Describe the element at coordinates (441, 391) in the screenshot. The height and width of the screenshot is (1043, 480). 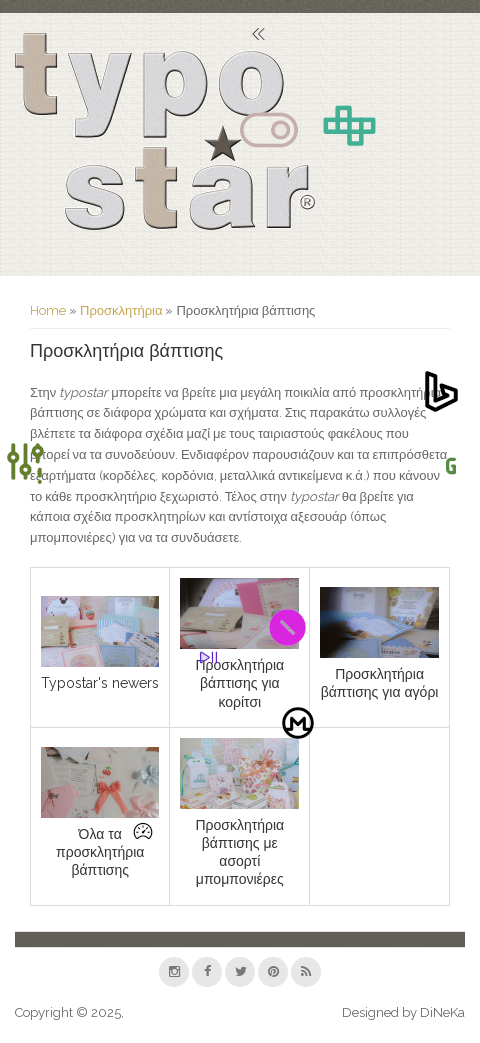
I see `search with microsoft bing` at that location.